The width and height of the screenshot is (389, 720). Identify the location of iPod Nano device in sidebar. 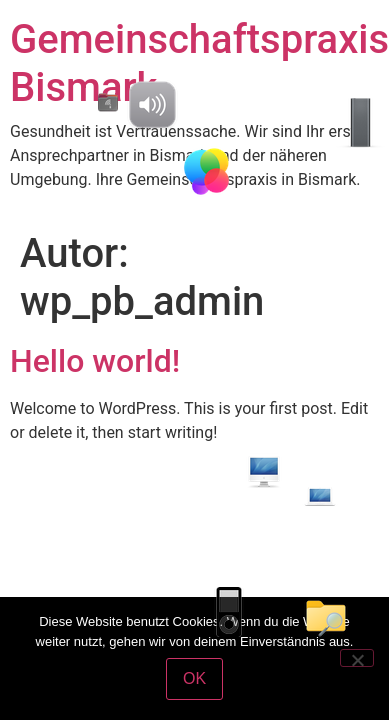
(229, 612).